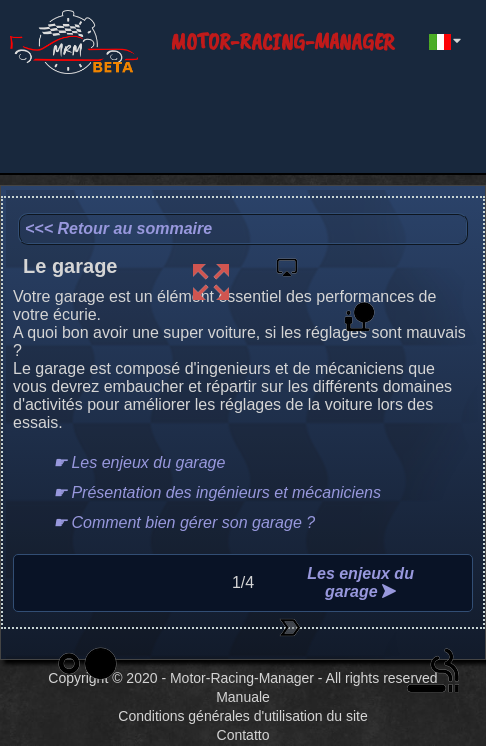 The width and height of the screenshot is (486, 746). Describe the element at coordinates (433, 674) in the screenshot. I see `indicates a designated smoking area` at that location.